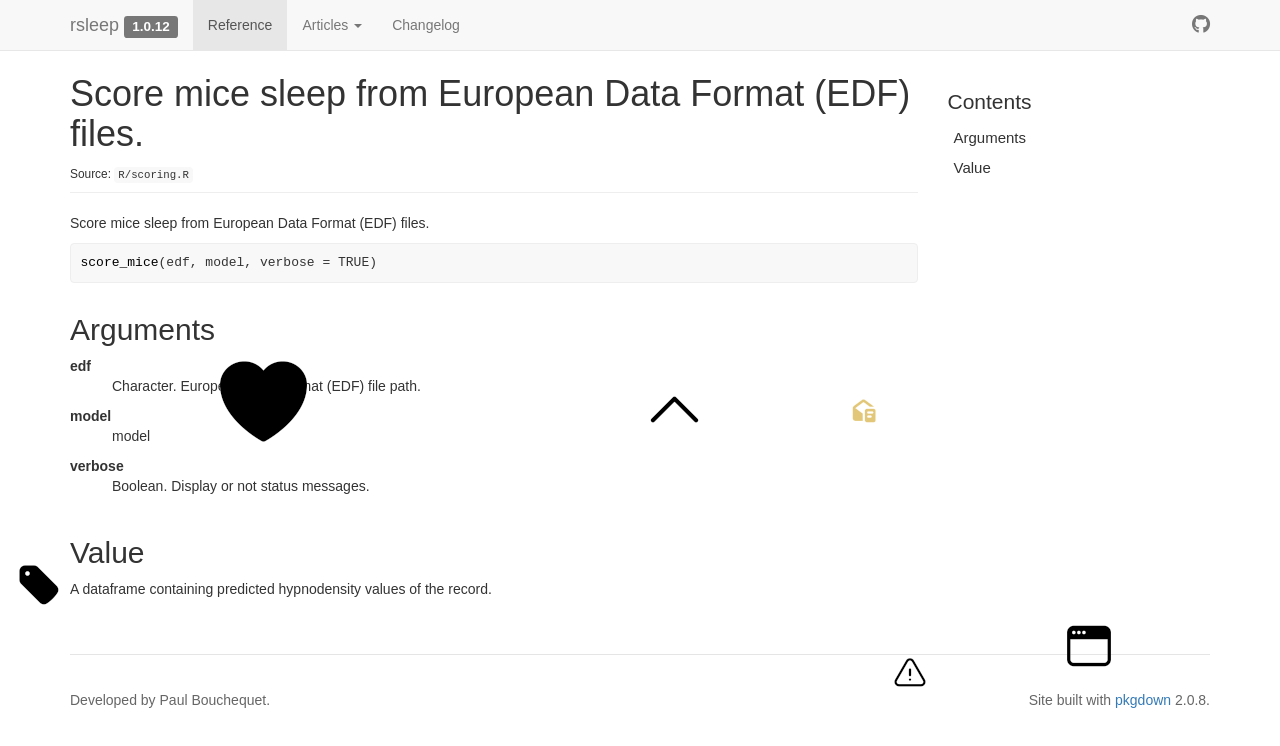 This screenshot has width=1280, height=746. Describe the element at coordinates (863, 411) in the screenshot. I see `view an opened email or message` at that location.